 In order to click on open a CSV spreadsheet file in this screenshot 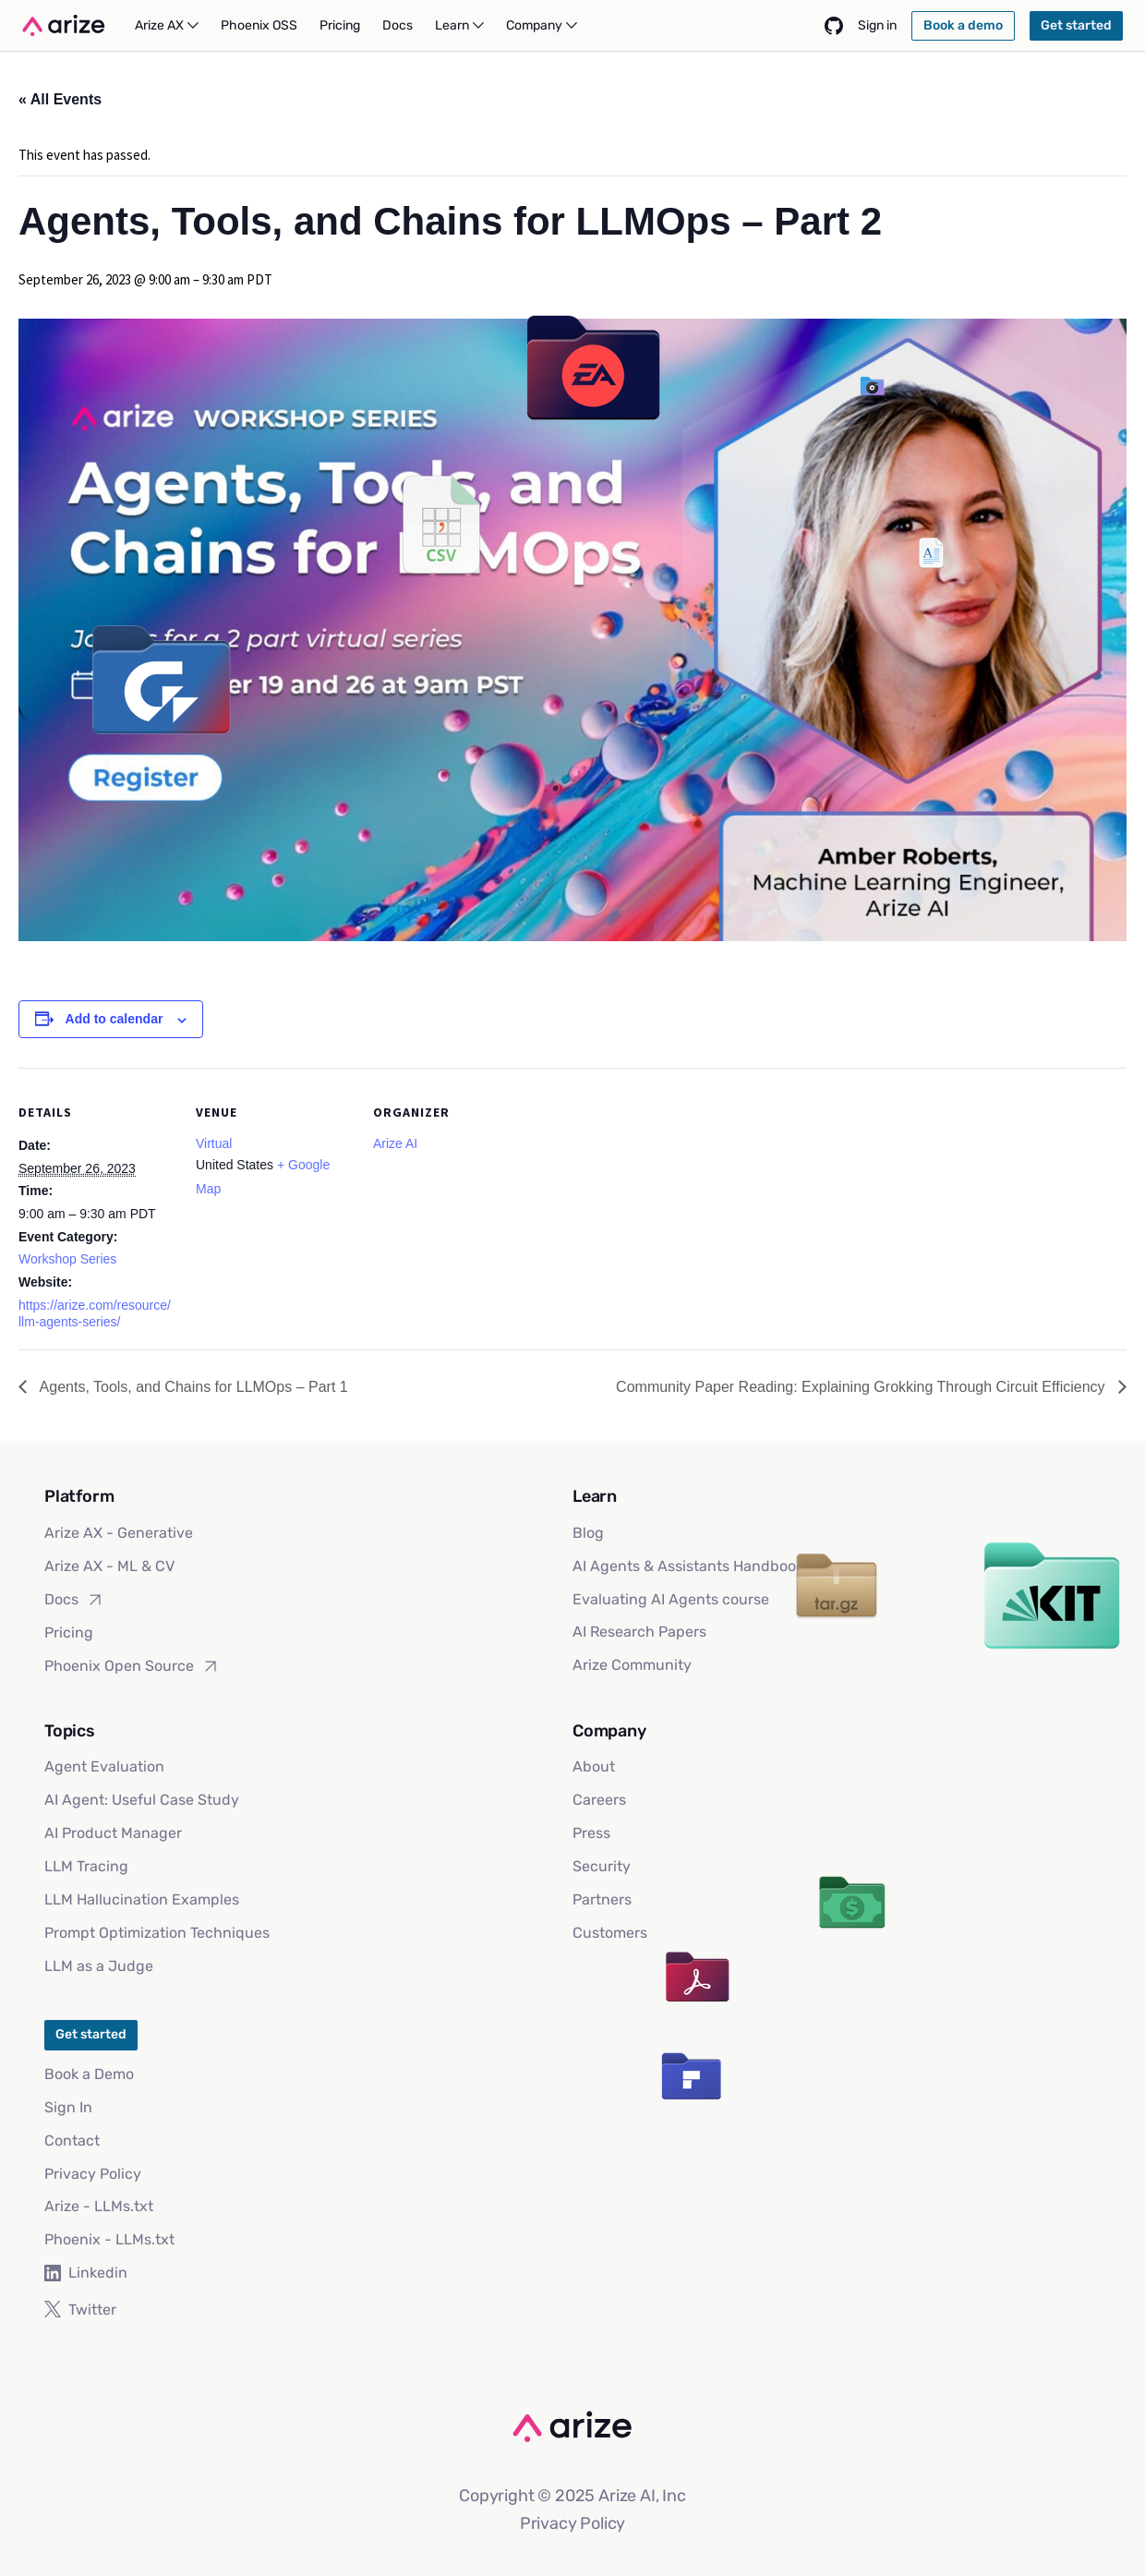, I will do `click(441, 525)`.